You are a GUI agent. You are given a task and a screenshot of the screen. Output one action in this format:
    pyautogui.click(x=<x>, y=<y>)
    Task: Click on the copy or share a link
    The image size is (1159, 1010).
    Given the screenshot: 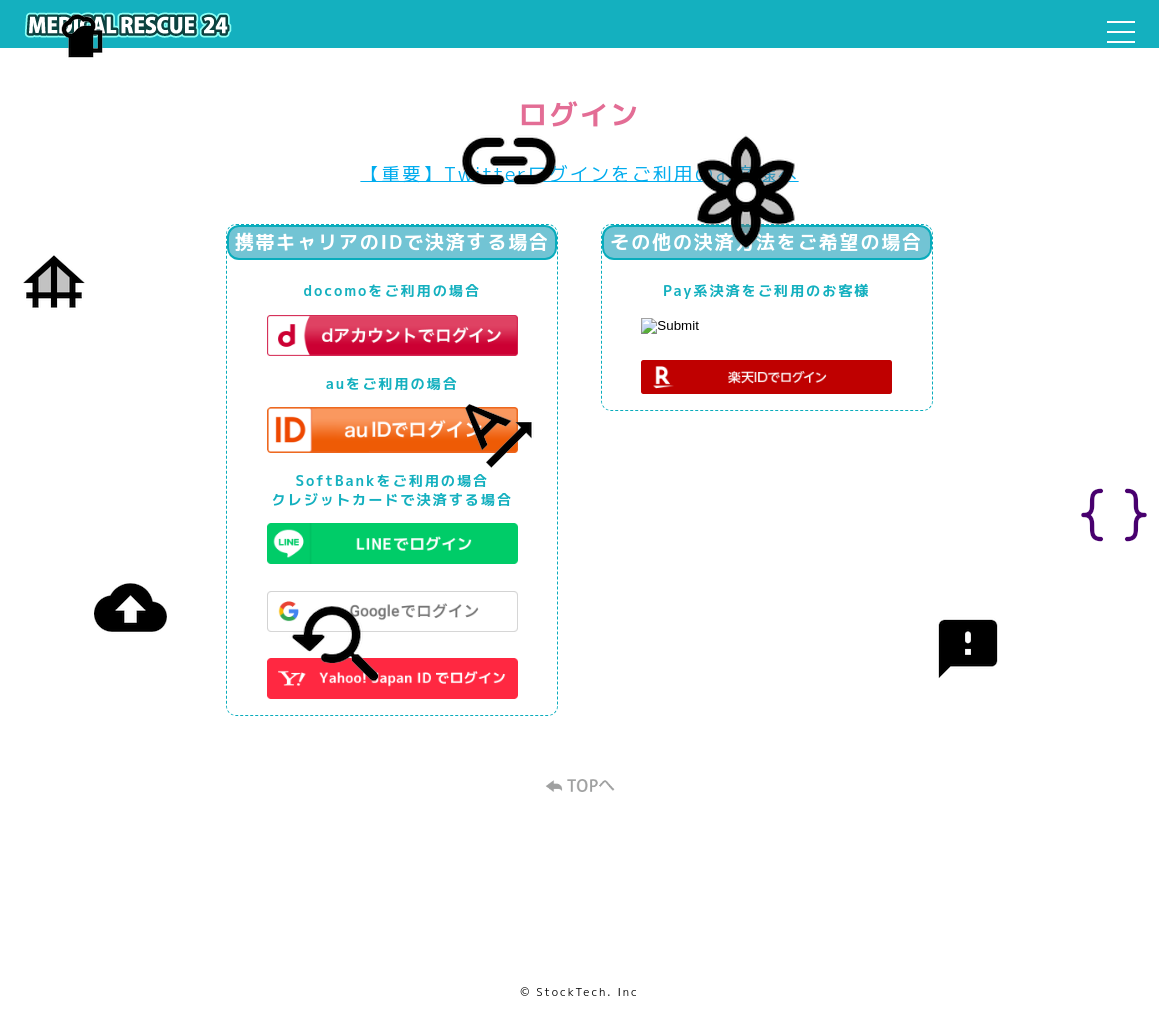 What is the action you would take?
    pyautogui.click(x=509, y=161)
    